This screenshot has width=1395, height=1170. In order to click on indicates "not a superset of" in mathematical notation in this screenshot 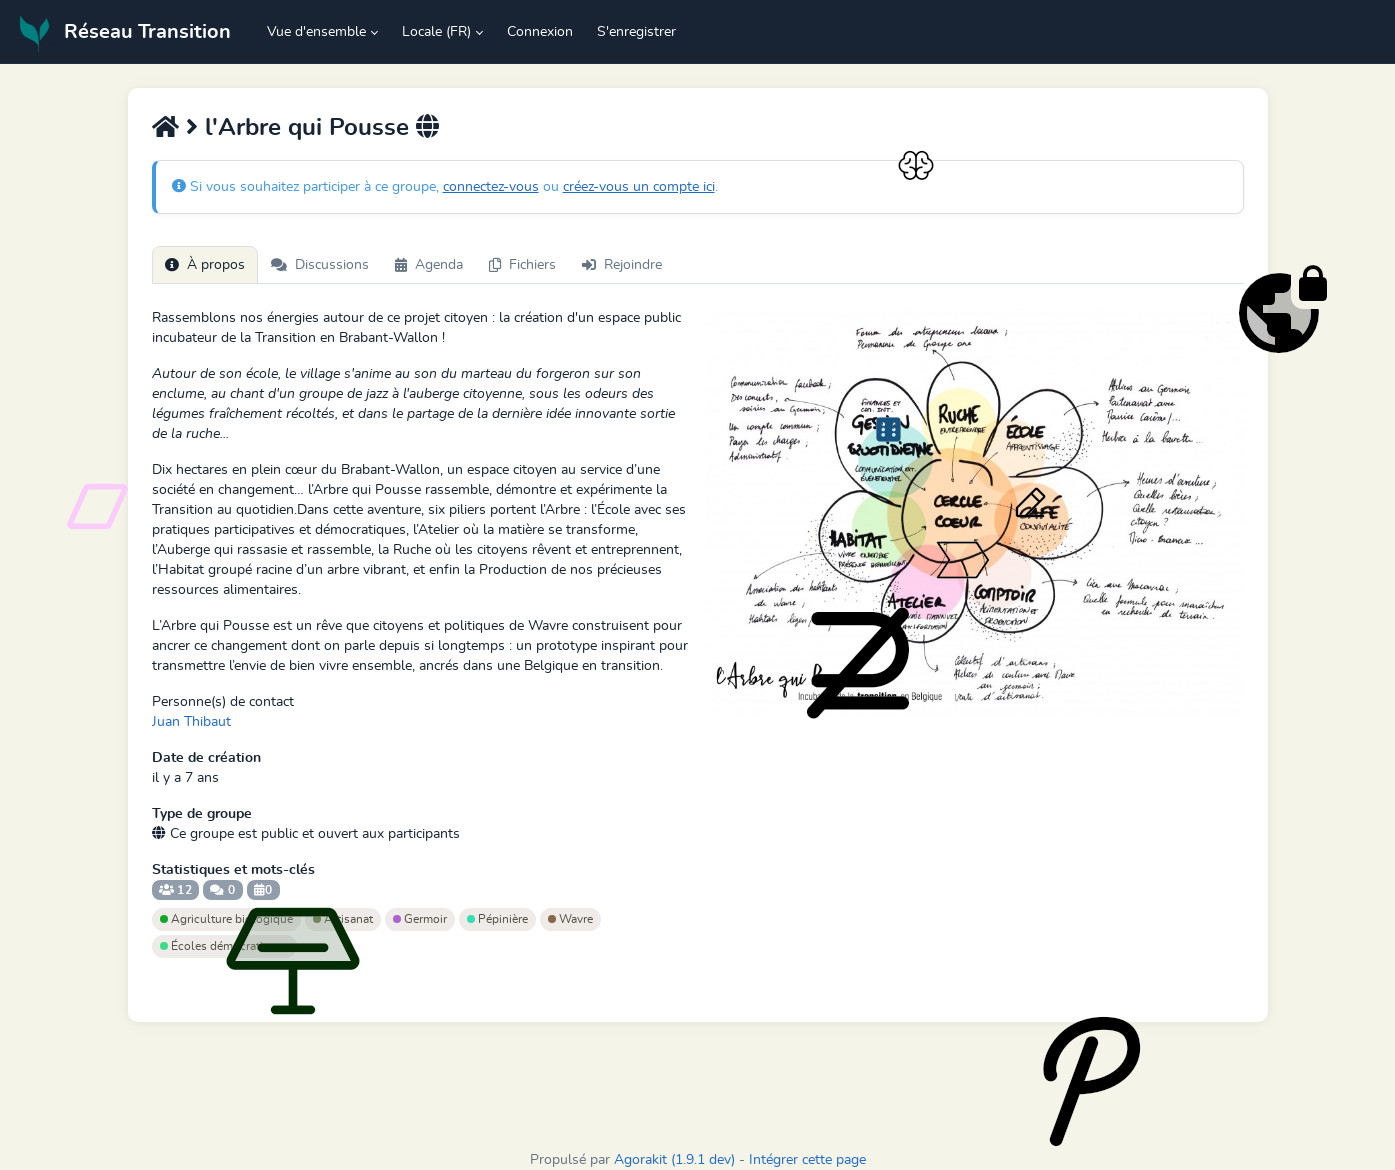, I will do `click(858, 663)`.